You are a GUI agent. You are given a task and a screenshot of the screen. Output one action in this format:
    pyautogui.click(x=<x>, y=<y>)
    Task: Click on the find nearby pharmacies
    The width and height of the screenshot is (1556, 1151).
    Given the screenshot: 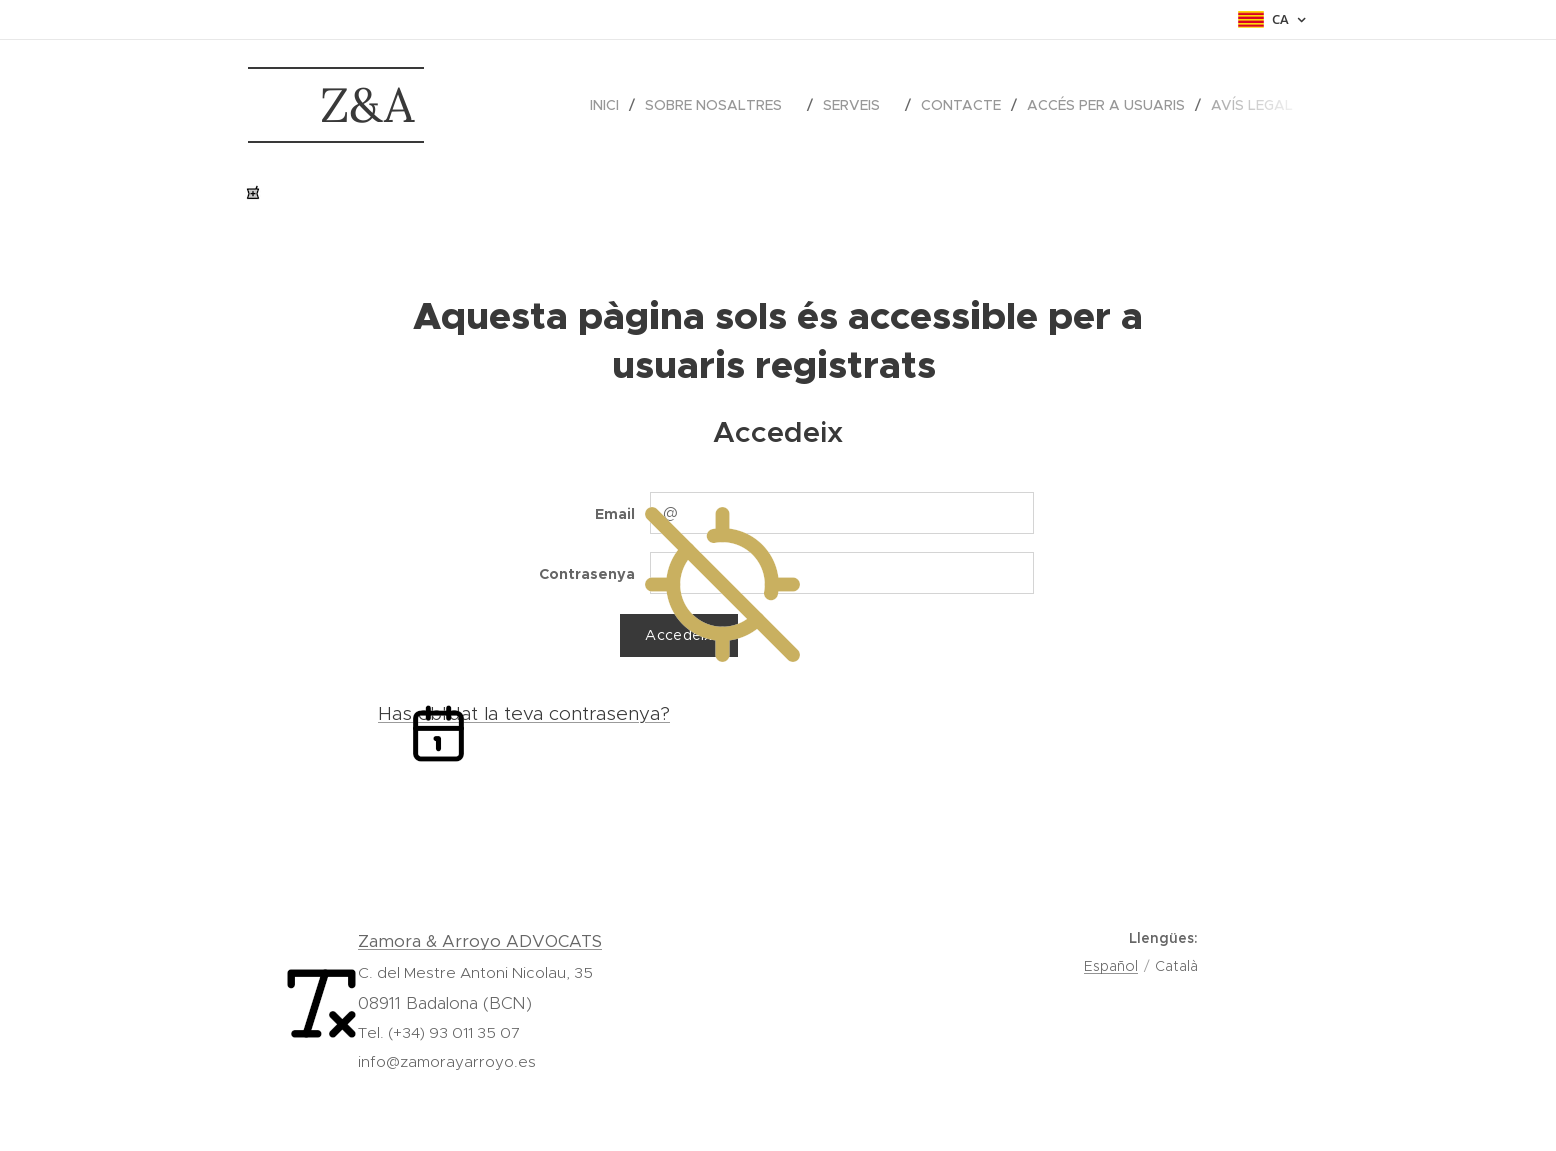 What is the action you would take?
    pyautogui.click(x=253, y=193)
    